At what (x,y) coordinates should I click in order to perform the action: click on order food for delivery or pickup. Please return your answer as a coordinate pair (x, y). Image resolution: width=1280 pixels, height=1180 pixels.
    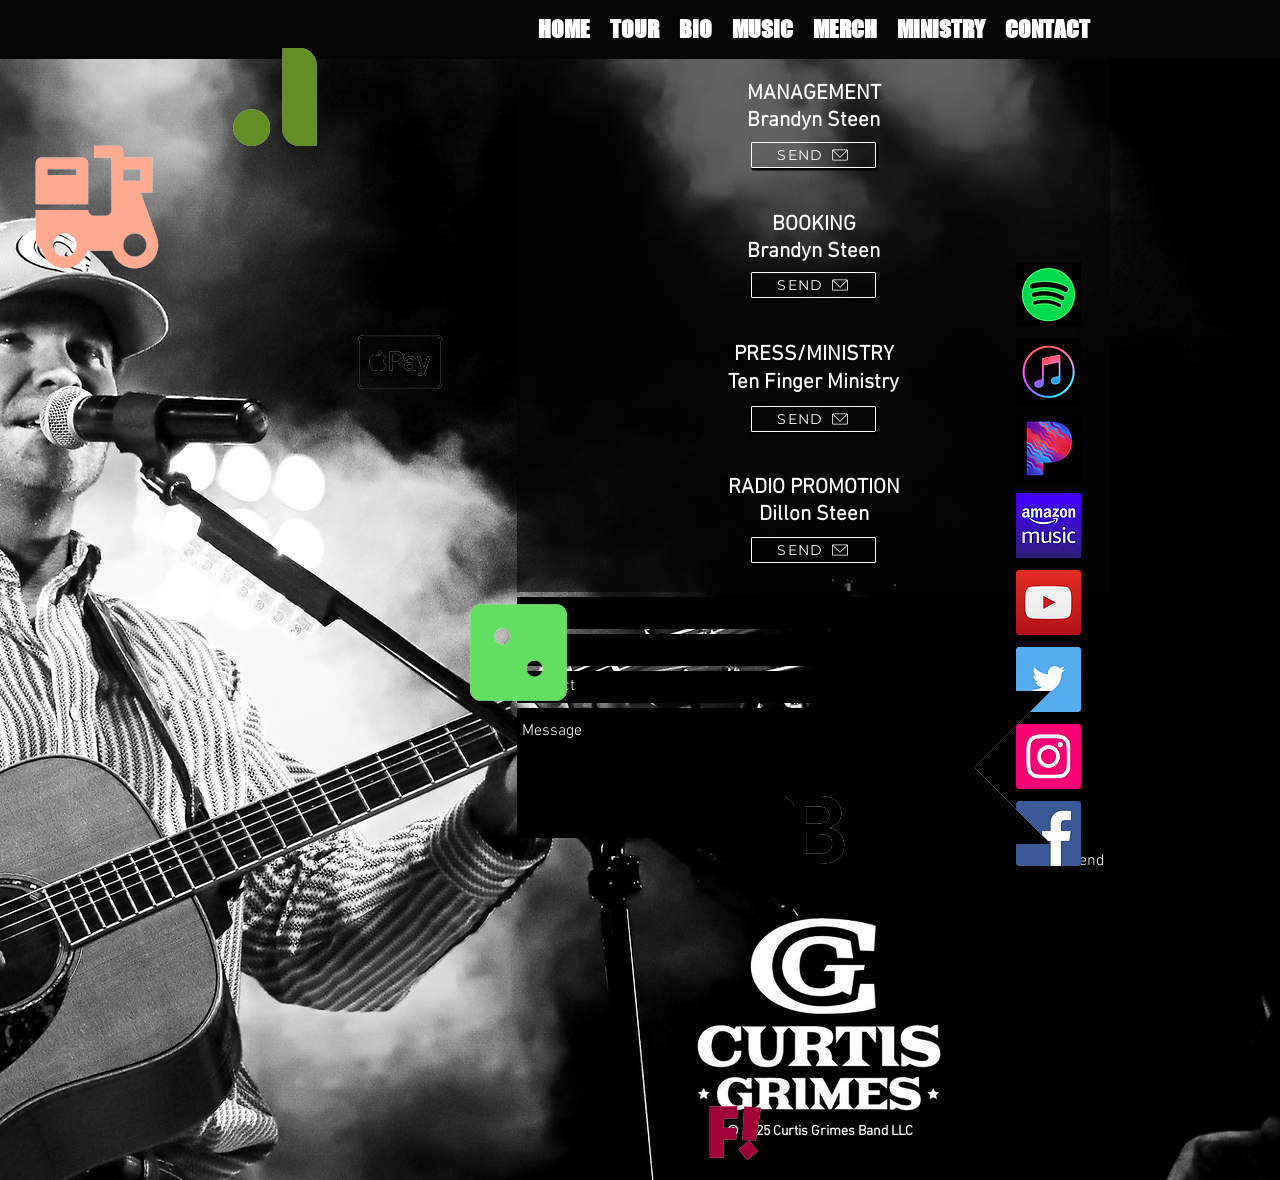
    Looking at the image, I should click on (94, 210).